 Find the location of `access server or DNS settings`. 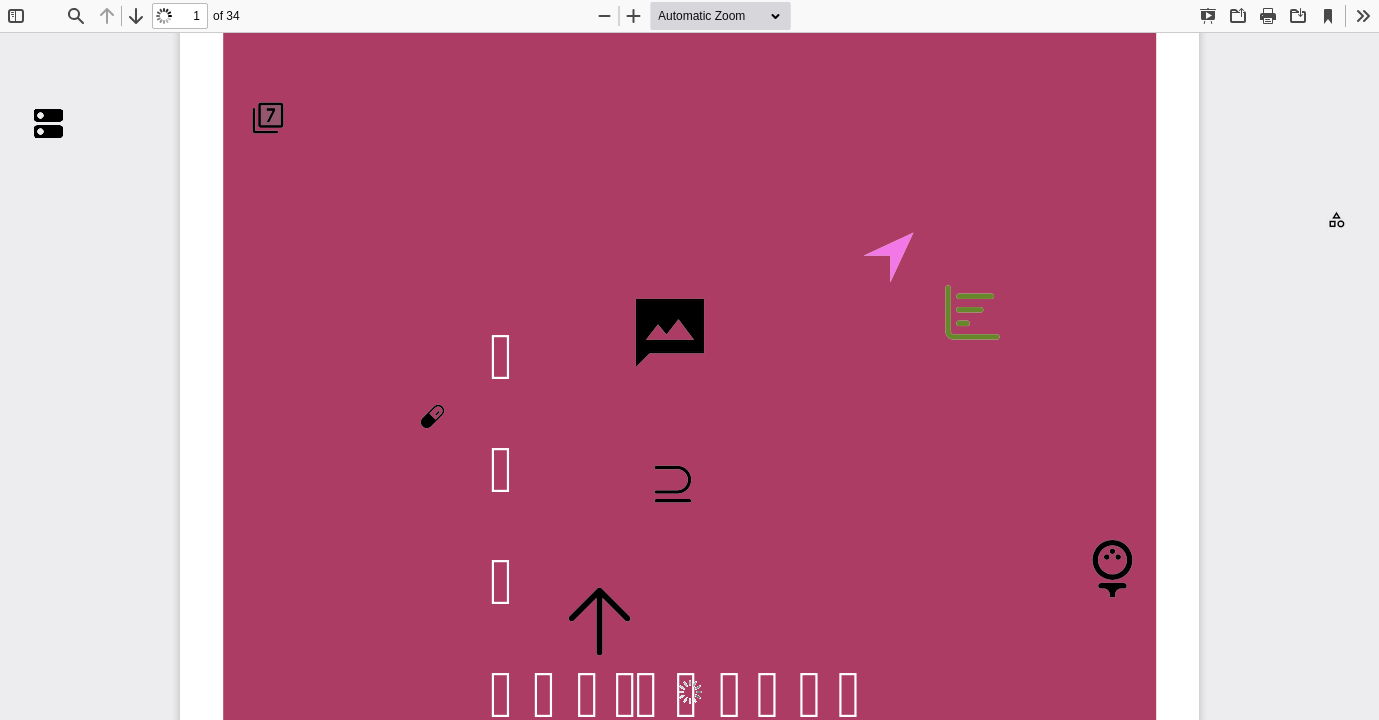

access server or DNS settings is located at coordinates (48, 123).